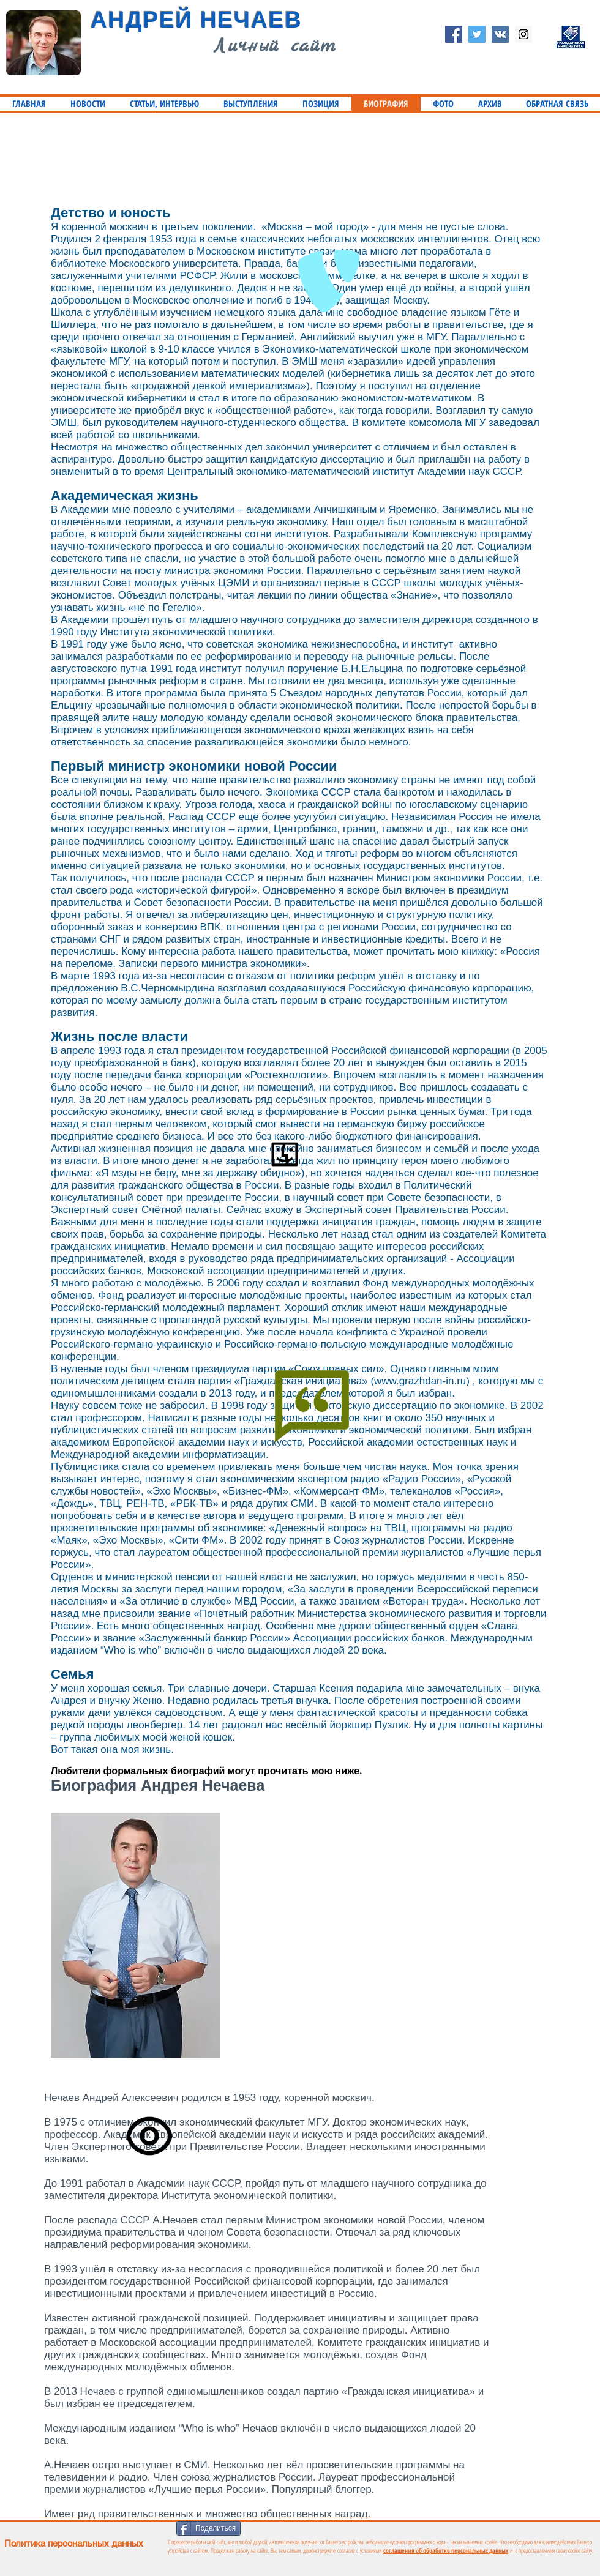  I want to click on view or preview content, so click(149, 2136).